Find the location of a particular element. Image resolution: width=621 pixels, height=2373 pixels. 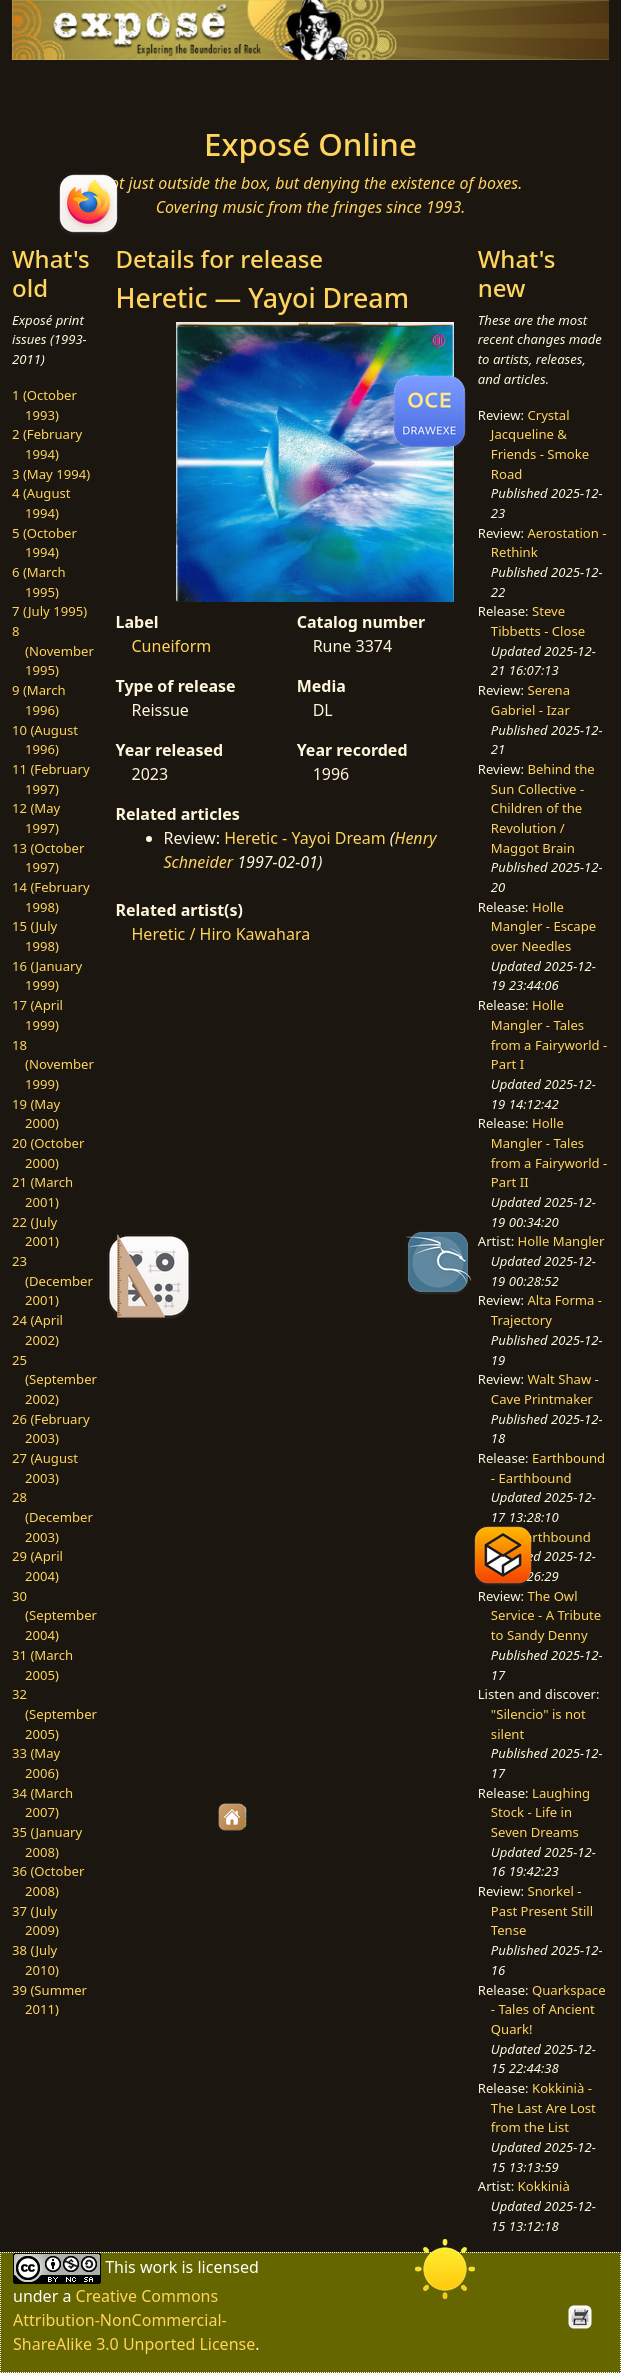

indicates clear or sunny weather conditions is located at coordinates (445, 2269).